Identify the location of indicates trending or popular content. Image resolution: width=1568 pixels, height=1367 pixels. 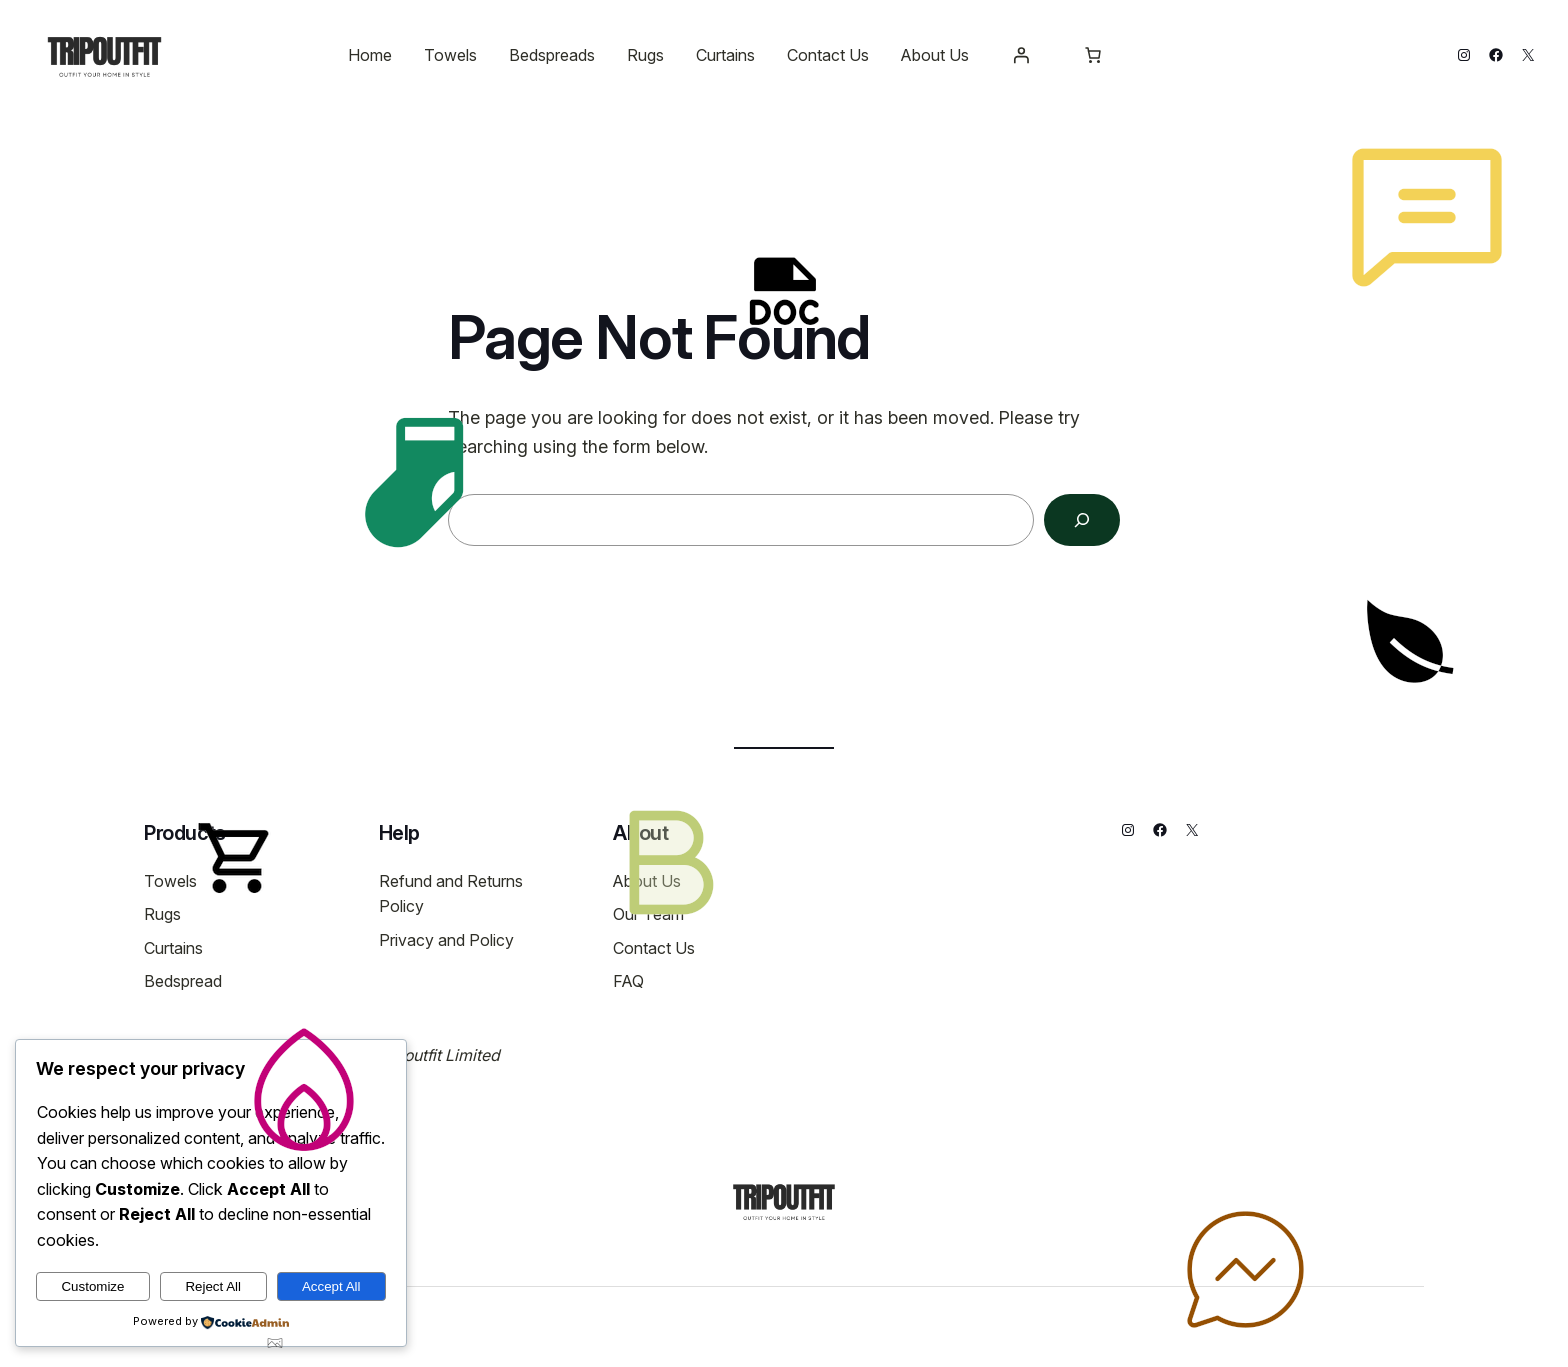
(304, 1092).